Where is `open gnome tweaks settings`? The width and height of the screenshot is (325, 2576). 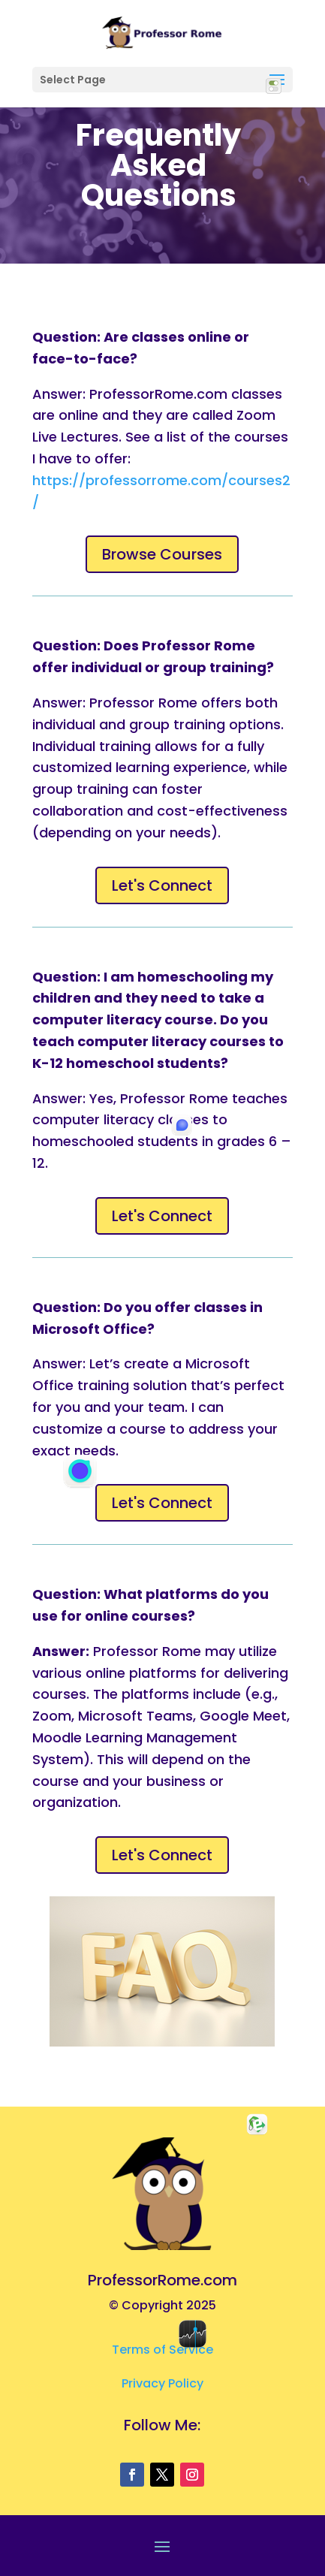
open gnome tweaks settings is located at coordinates (273, 86).